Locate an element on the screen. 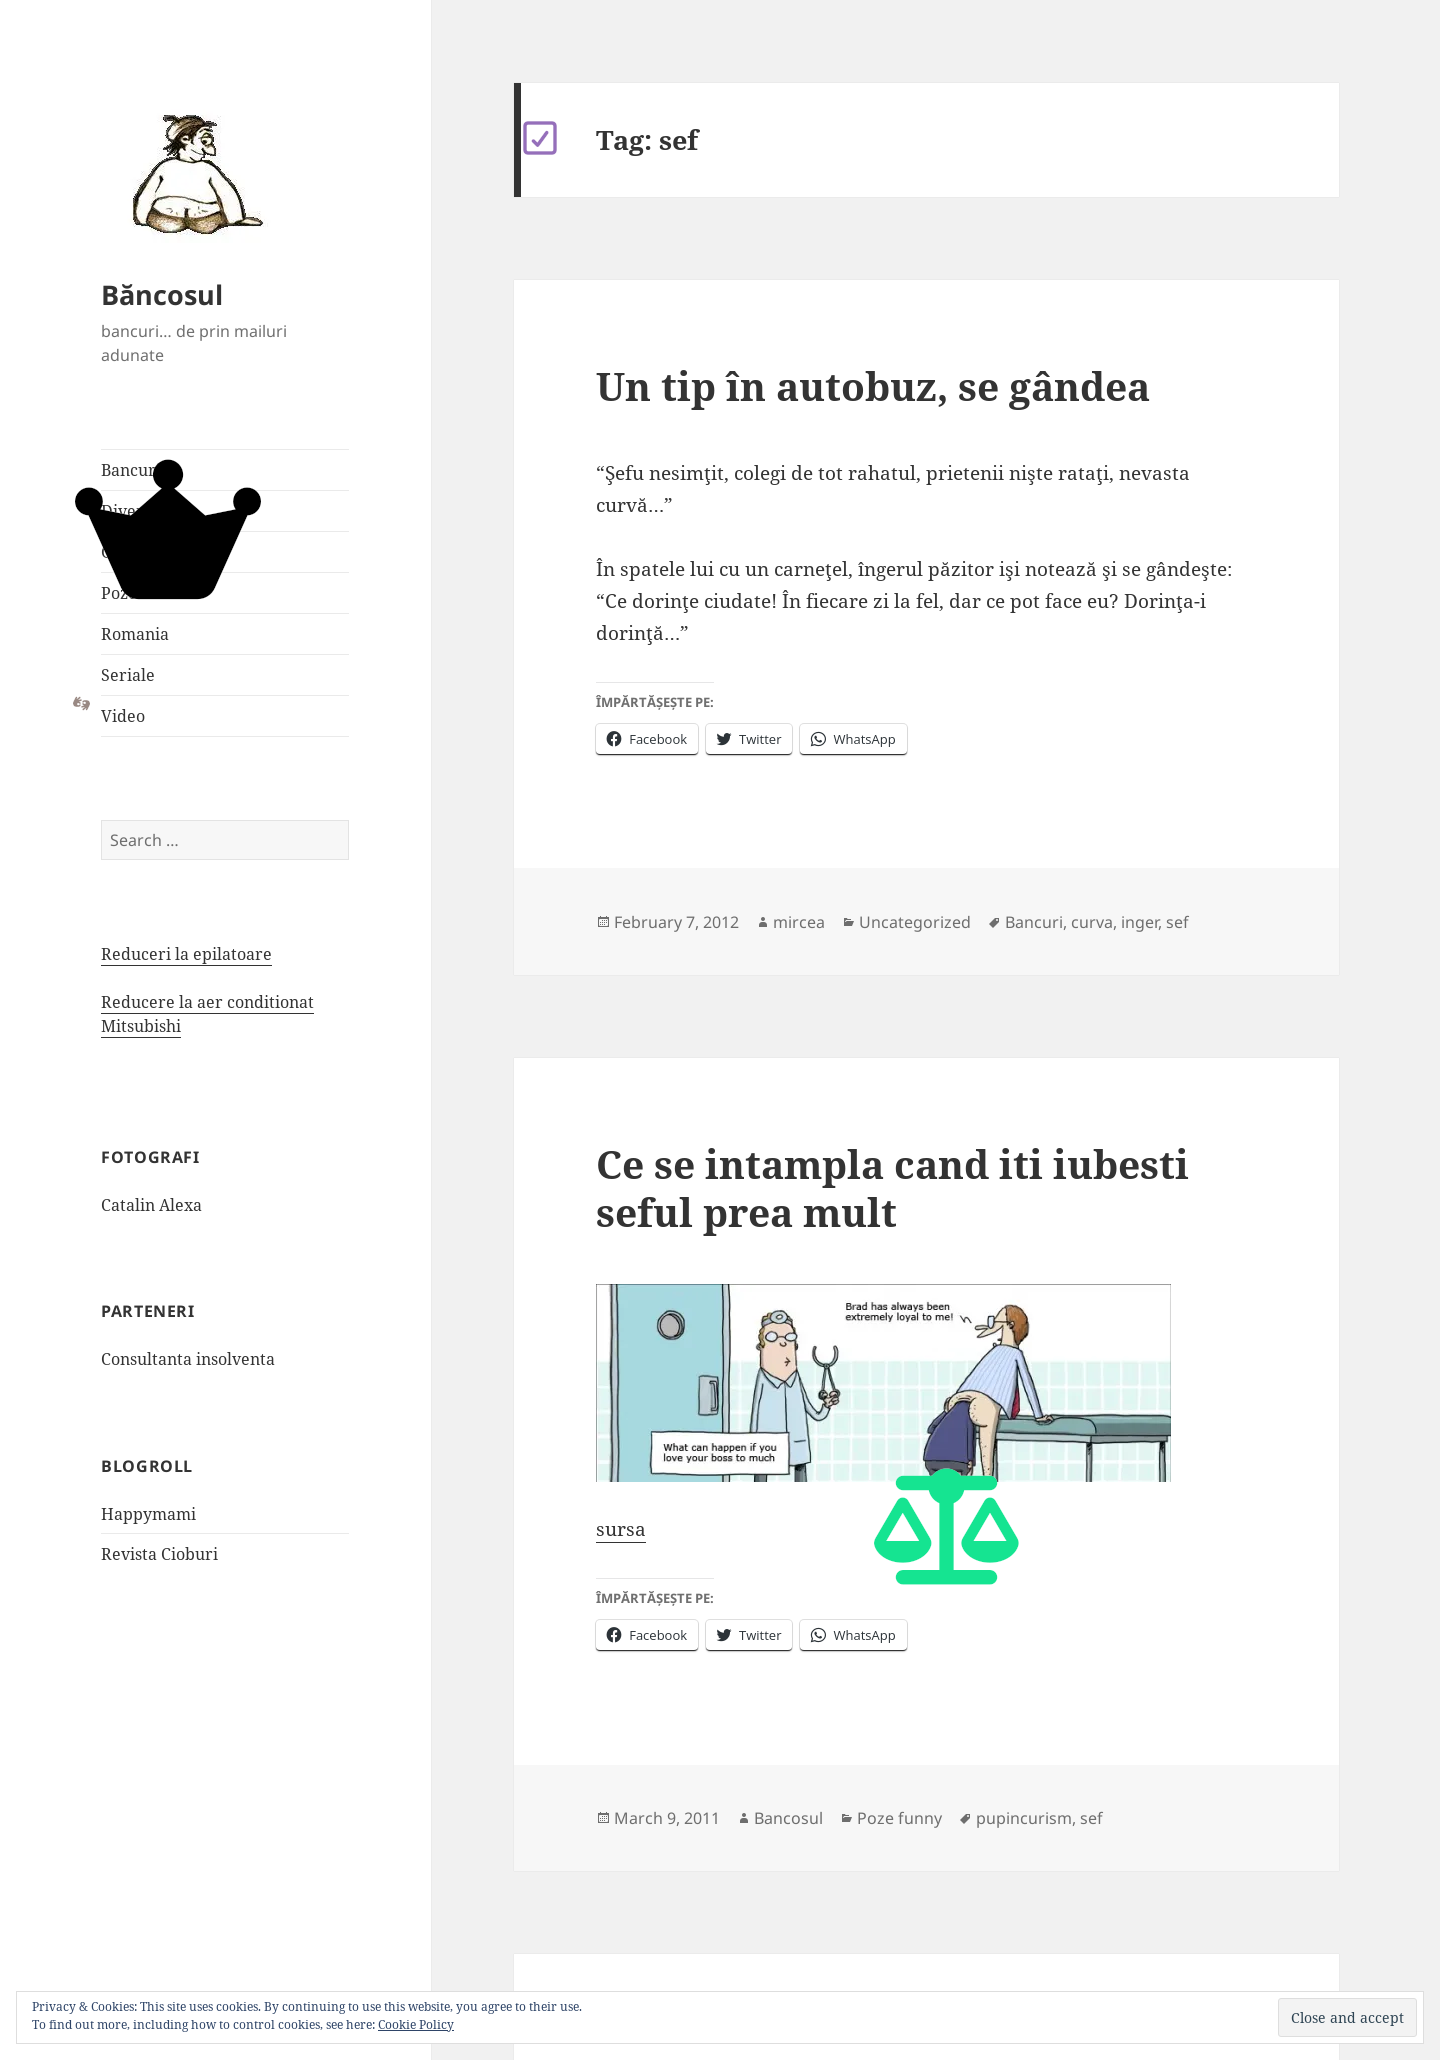 The image size is (1440, 2060). web awesome brand logo is located at coordinates (168, 534).